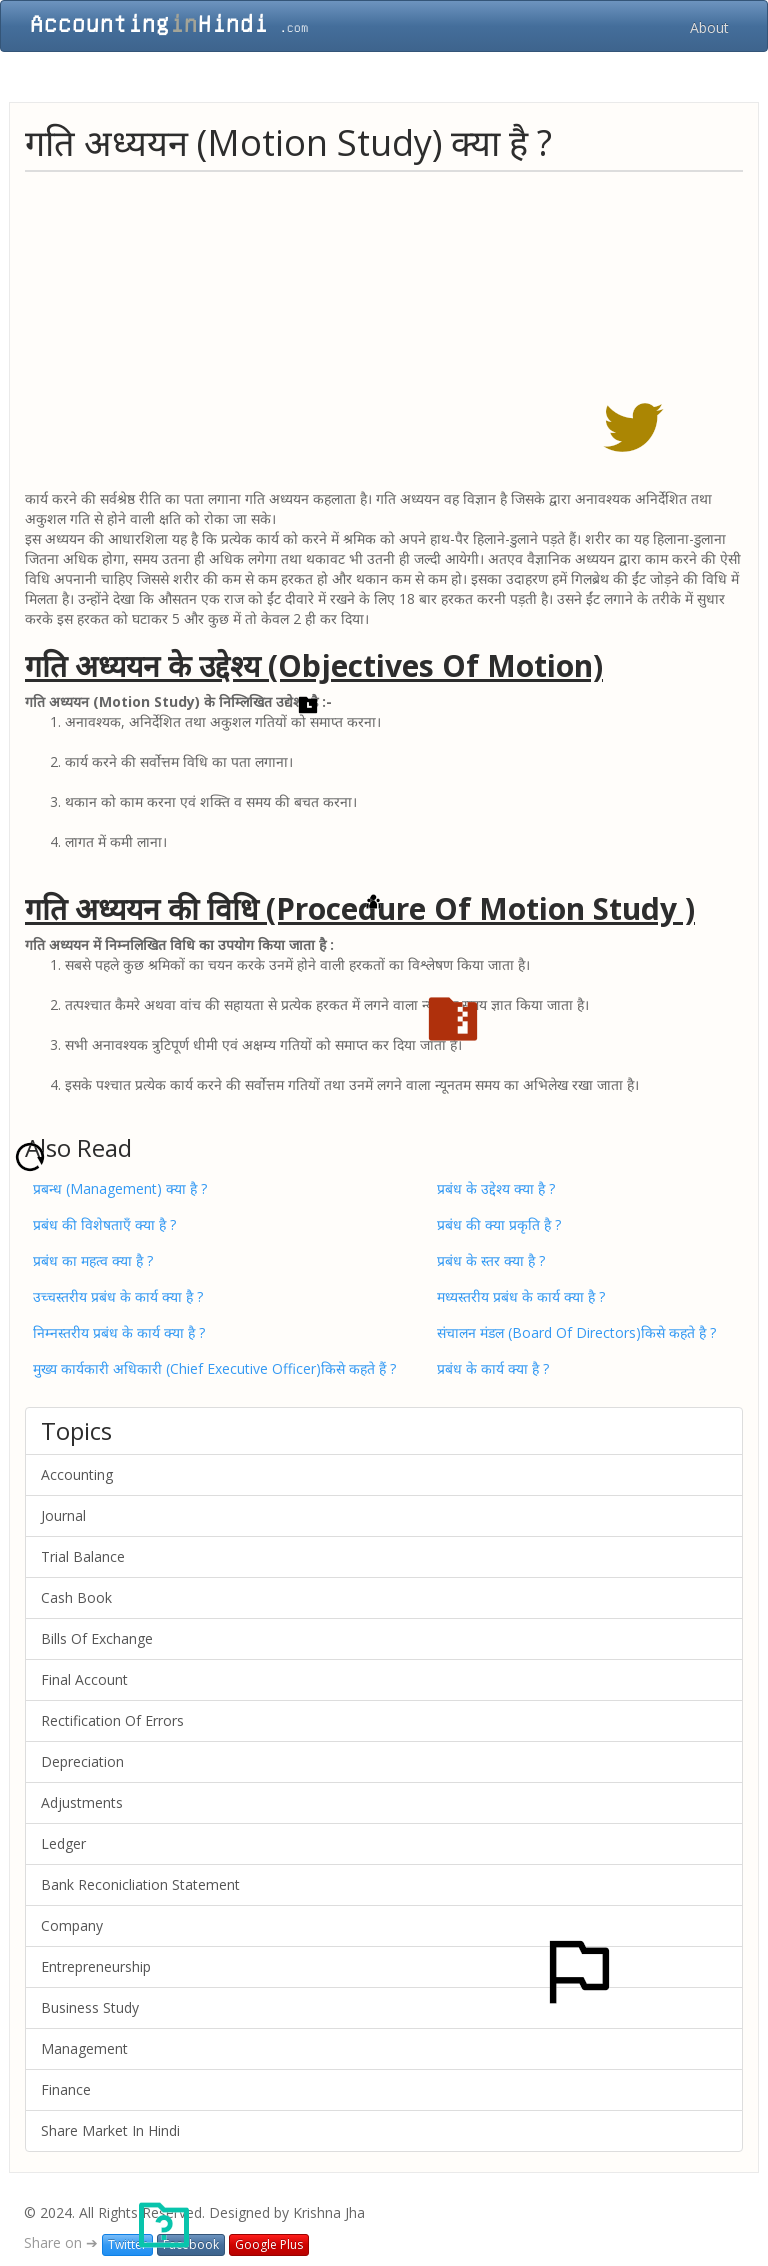 This screenshot has height=2266, width=768. What do you see at coordinates (579, 1970) in the screenshot?
I see `flag an item for review or attention` at bounding box center [579, 1970].